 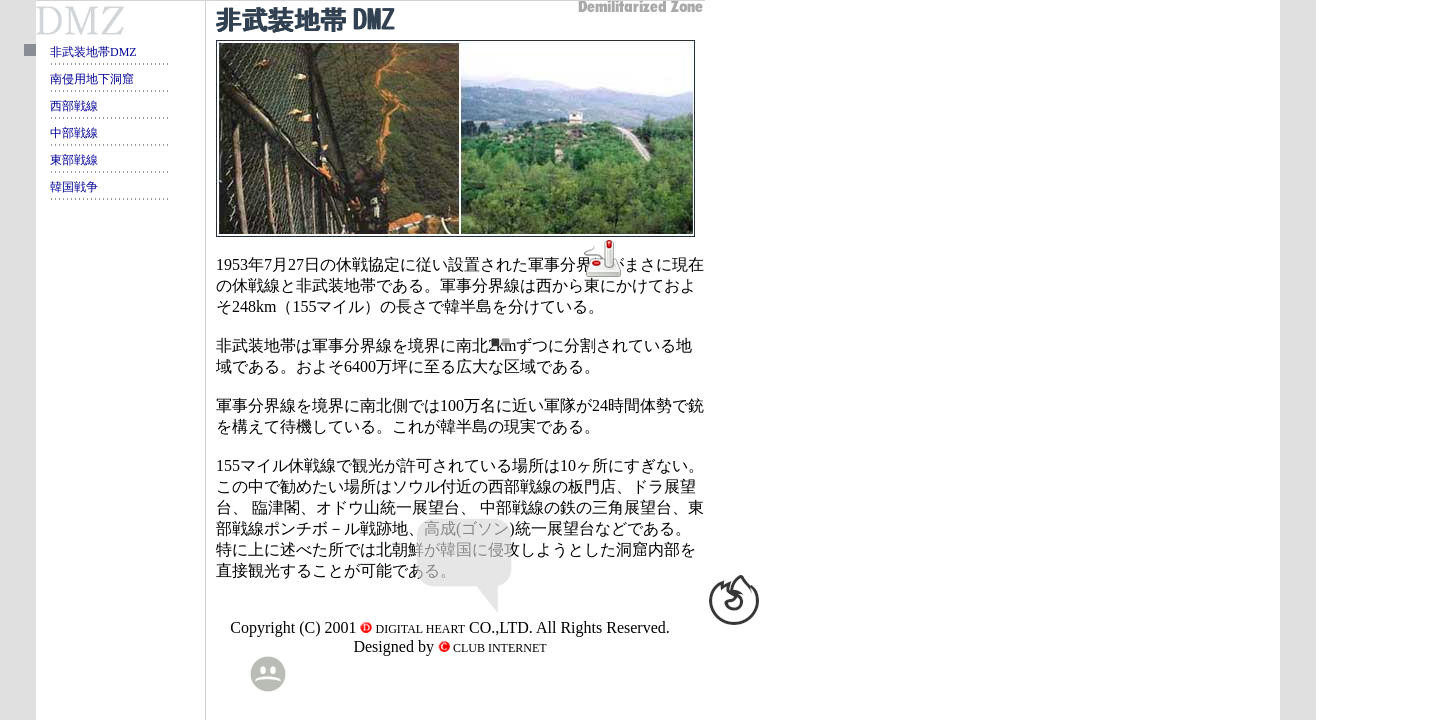 What do you see at coordinates (734, 600) in the screenshot?
I see `open firefox browser` at bounding box center [734, 600].